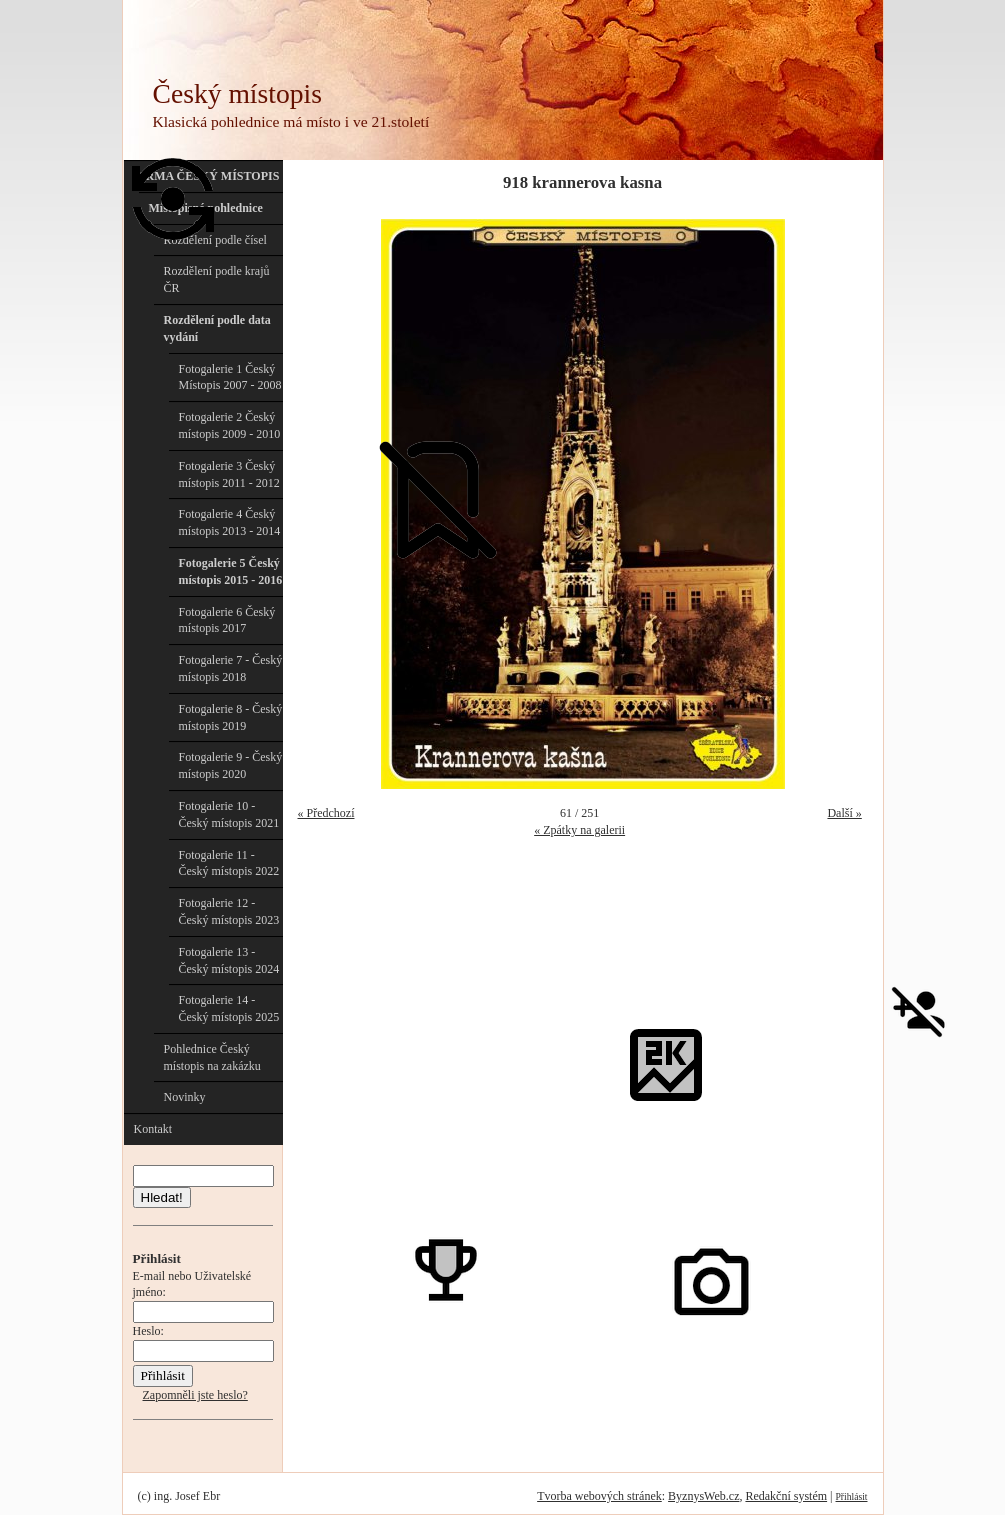  Describe the element at coordinates (173, 199) in the screenshot. I see `switch between front and rear camera` at that location.